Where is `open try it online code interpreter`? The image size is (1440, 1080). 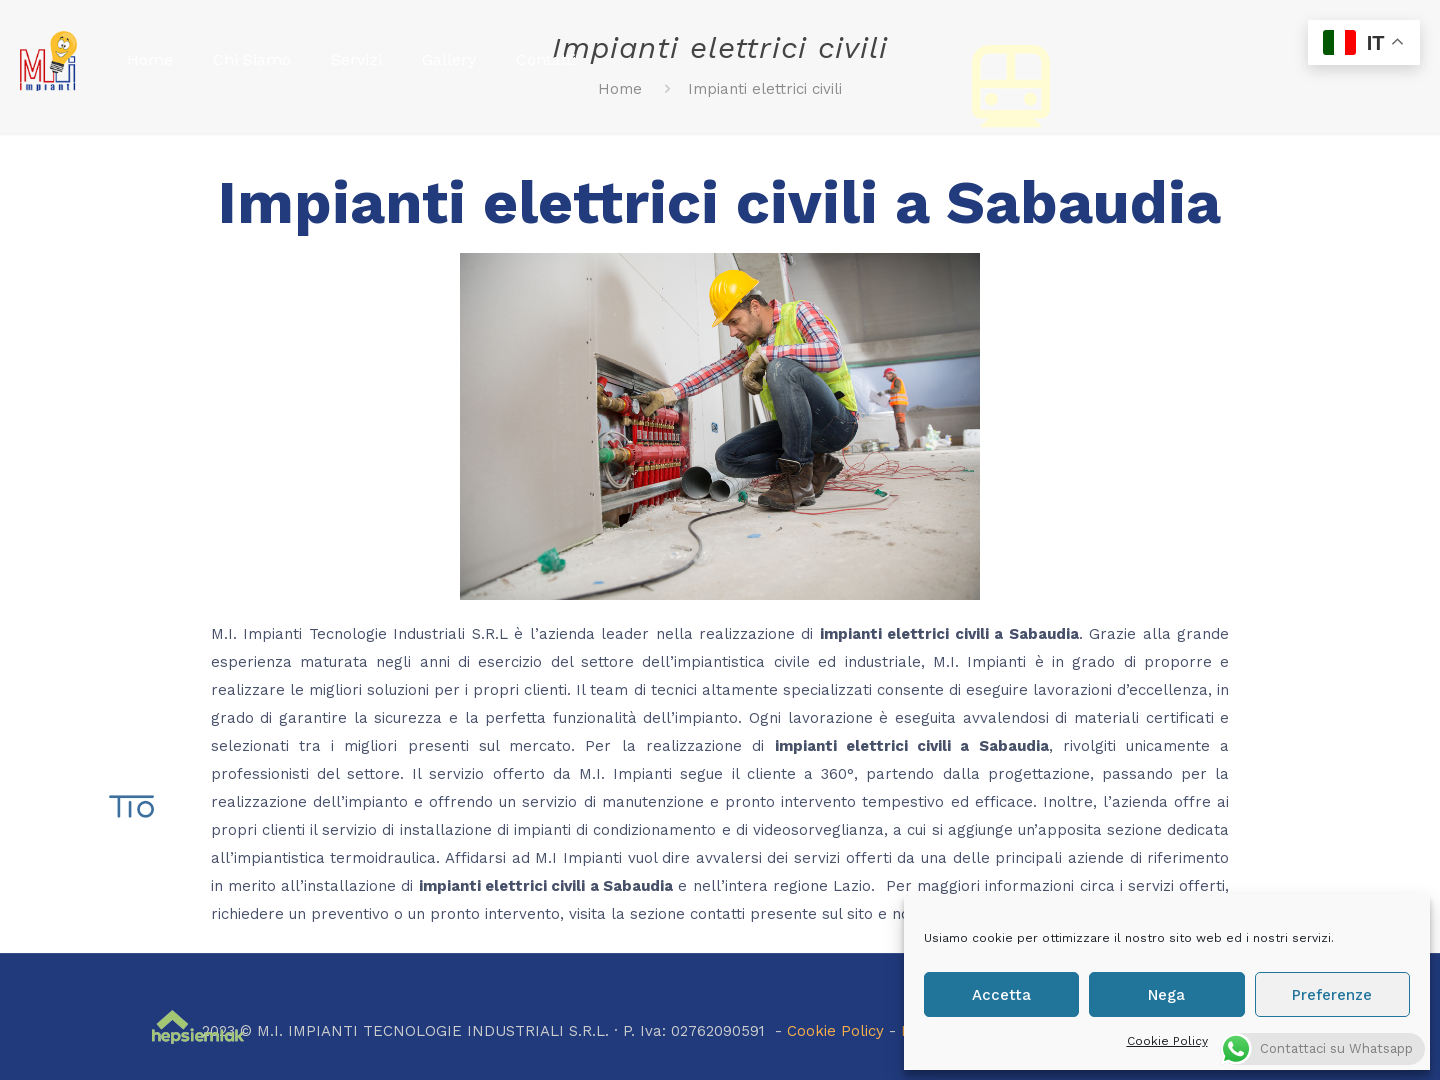 open try it online code interpreter is located at coordinates (131, 806).